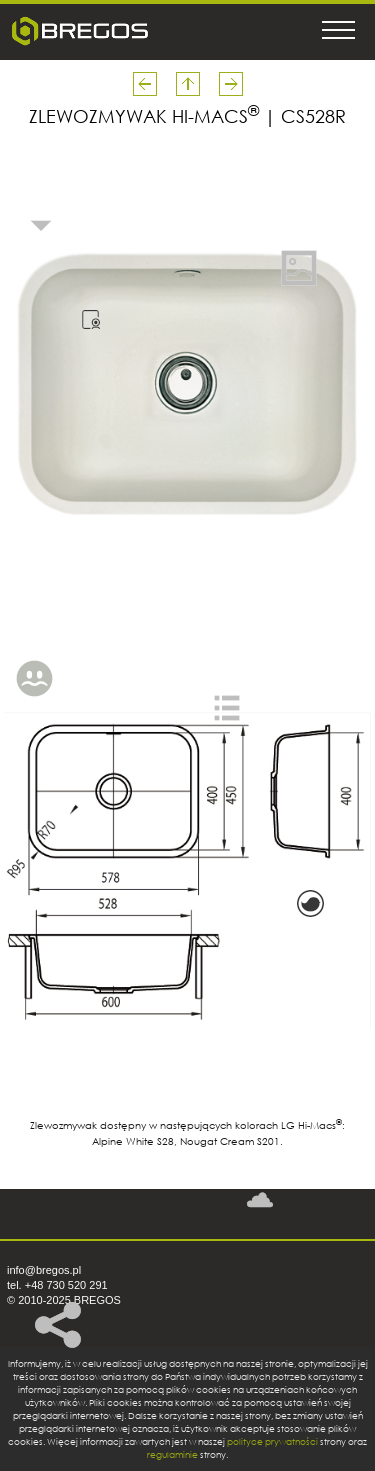  What do you see at coordinates (260, 1199) in the screenshot?
I see `indicates overcast or cloudy weather conditions` at bounding box center [260, 1199].